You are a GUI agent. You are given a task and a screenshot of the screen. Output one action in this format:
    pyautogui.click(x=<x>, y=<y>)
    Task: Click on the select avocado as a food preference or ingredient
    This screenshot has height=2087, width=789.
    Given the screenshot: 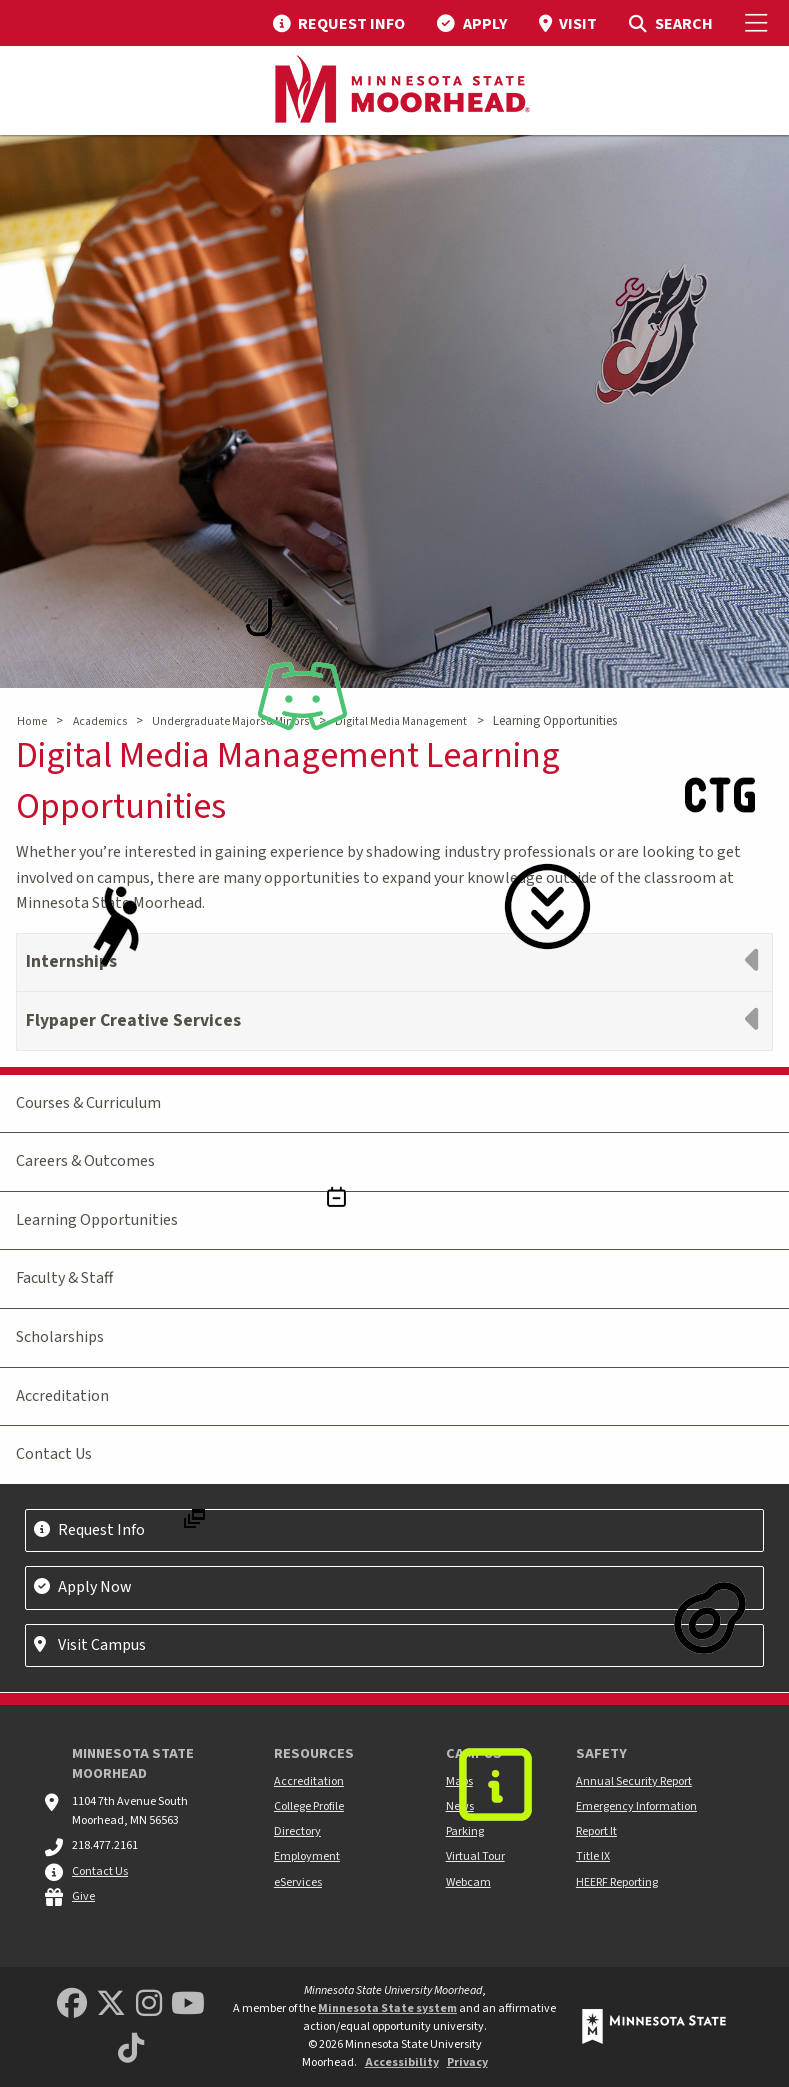 What is the action you would take?
    pyautogui.click(x=710, y=1618)
    